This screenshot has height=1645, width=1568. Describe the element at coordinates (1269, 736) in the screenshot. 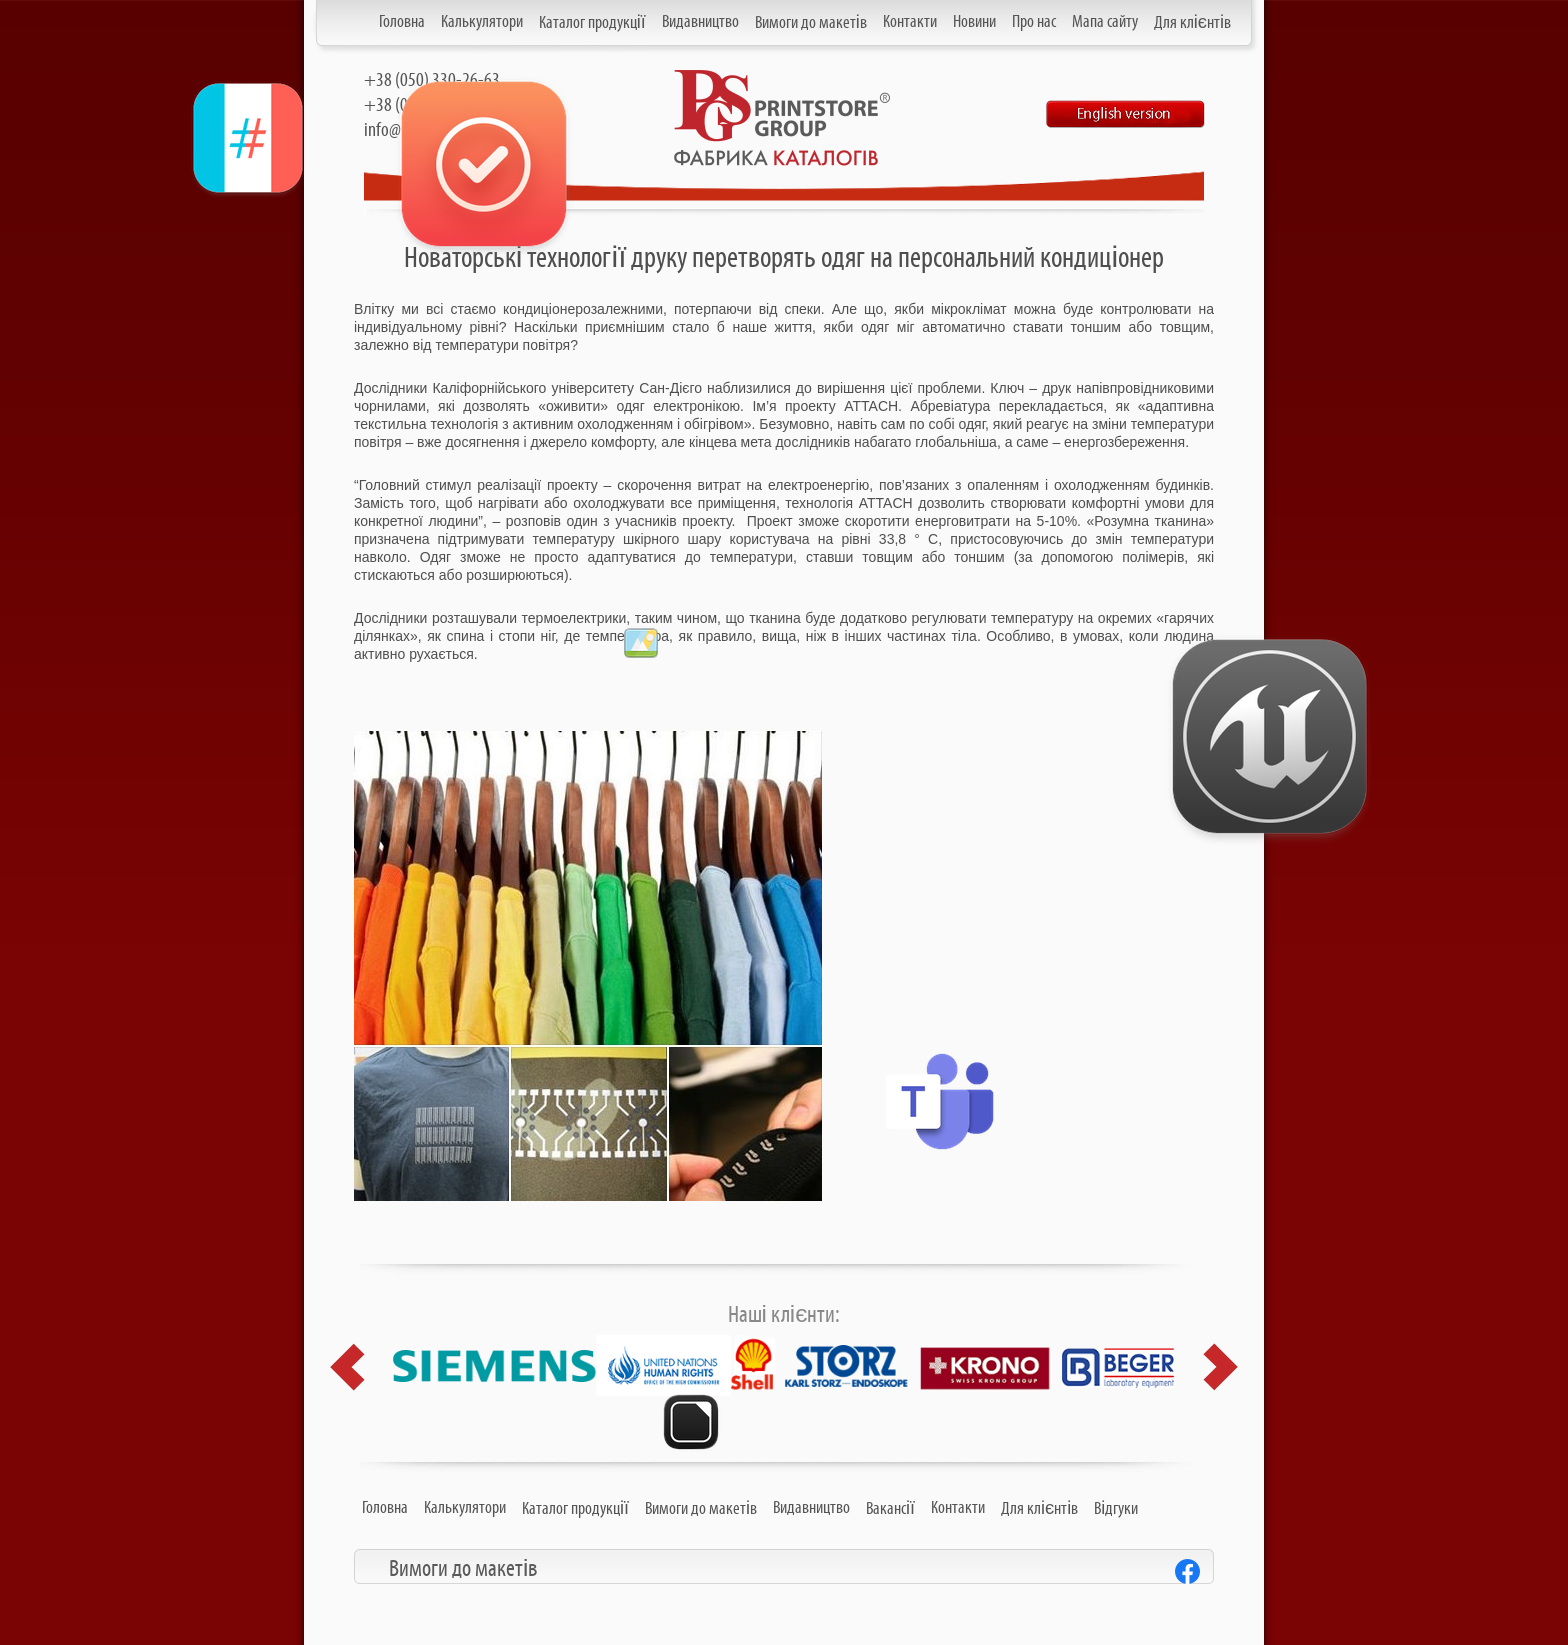

I see `open unreal editor application` at that location.